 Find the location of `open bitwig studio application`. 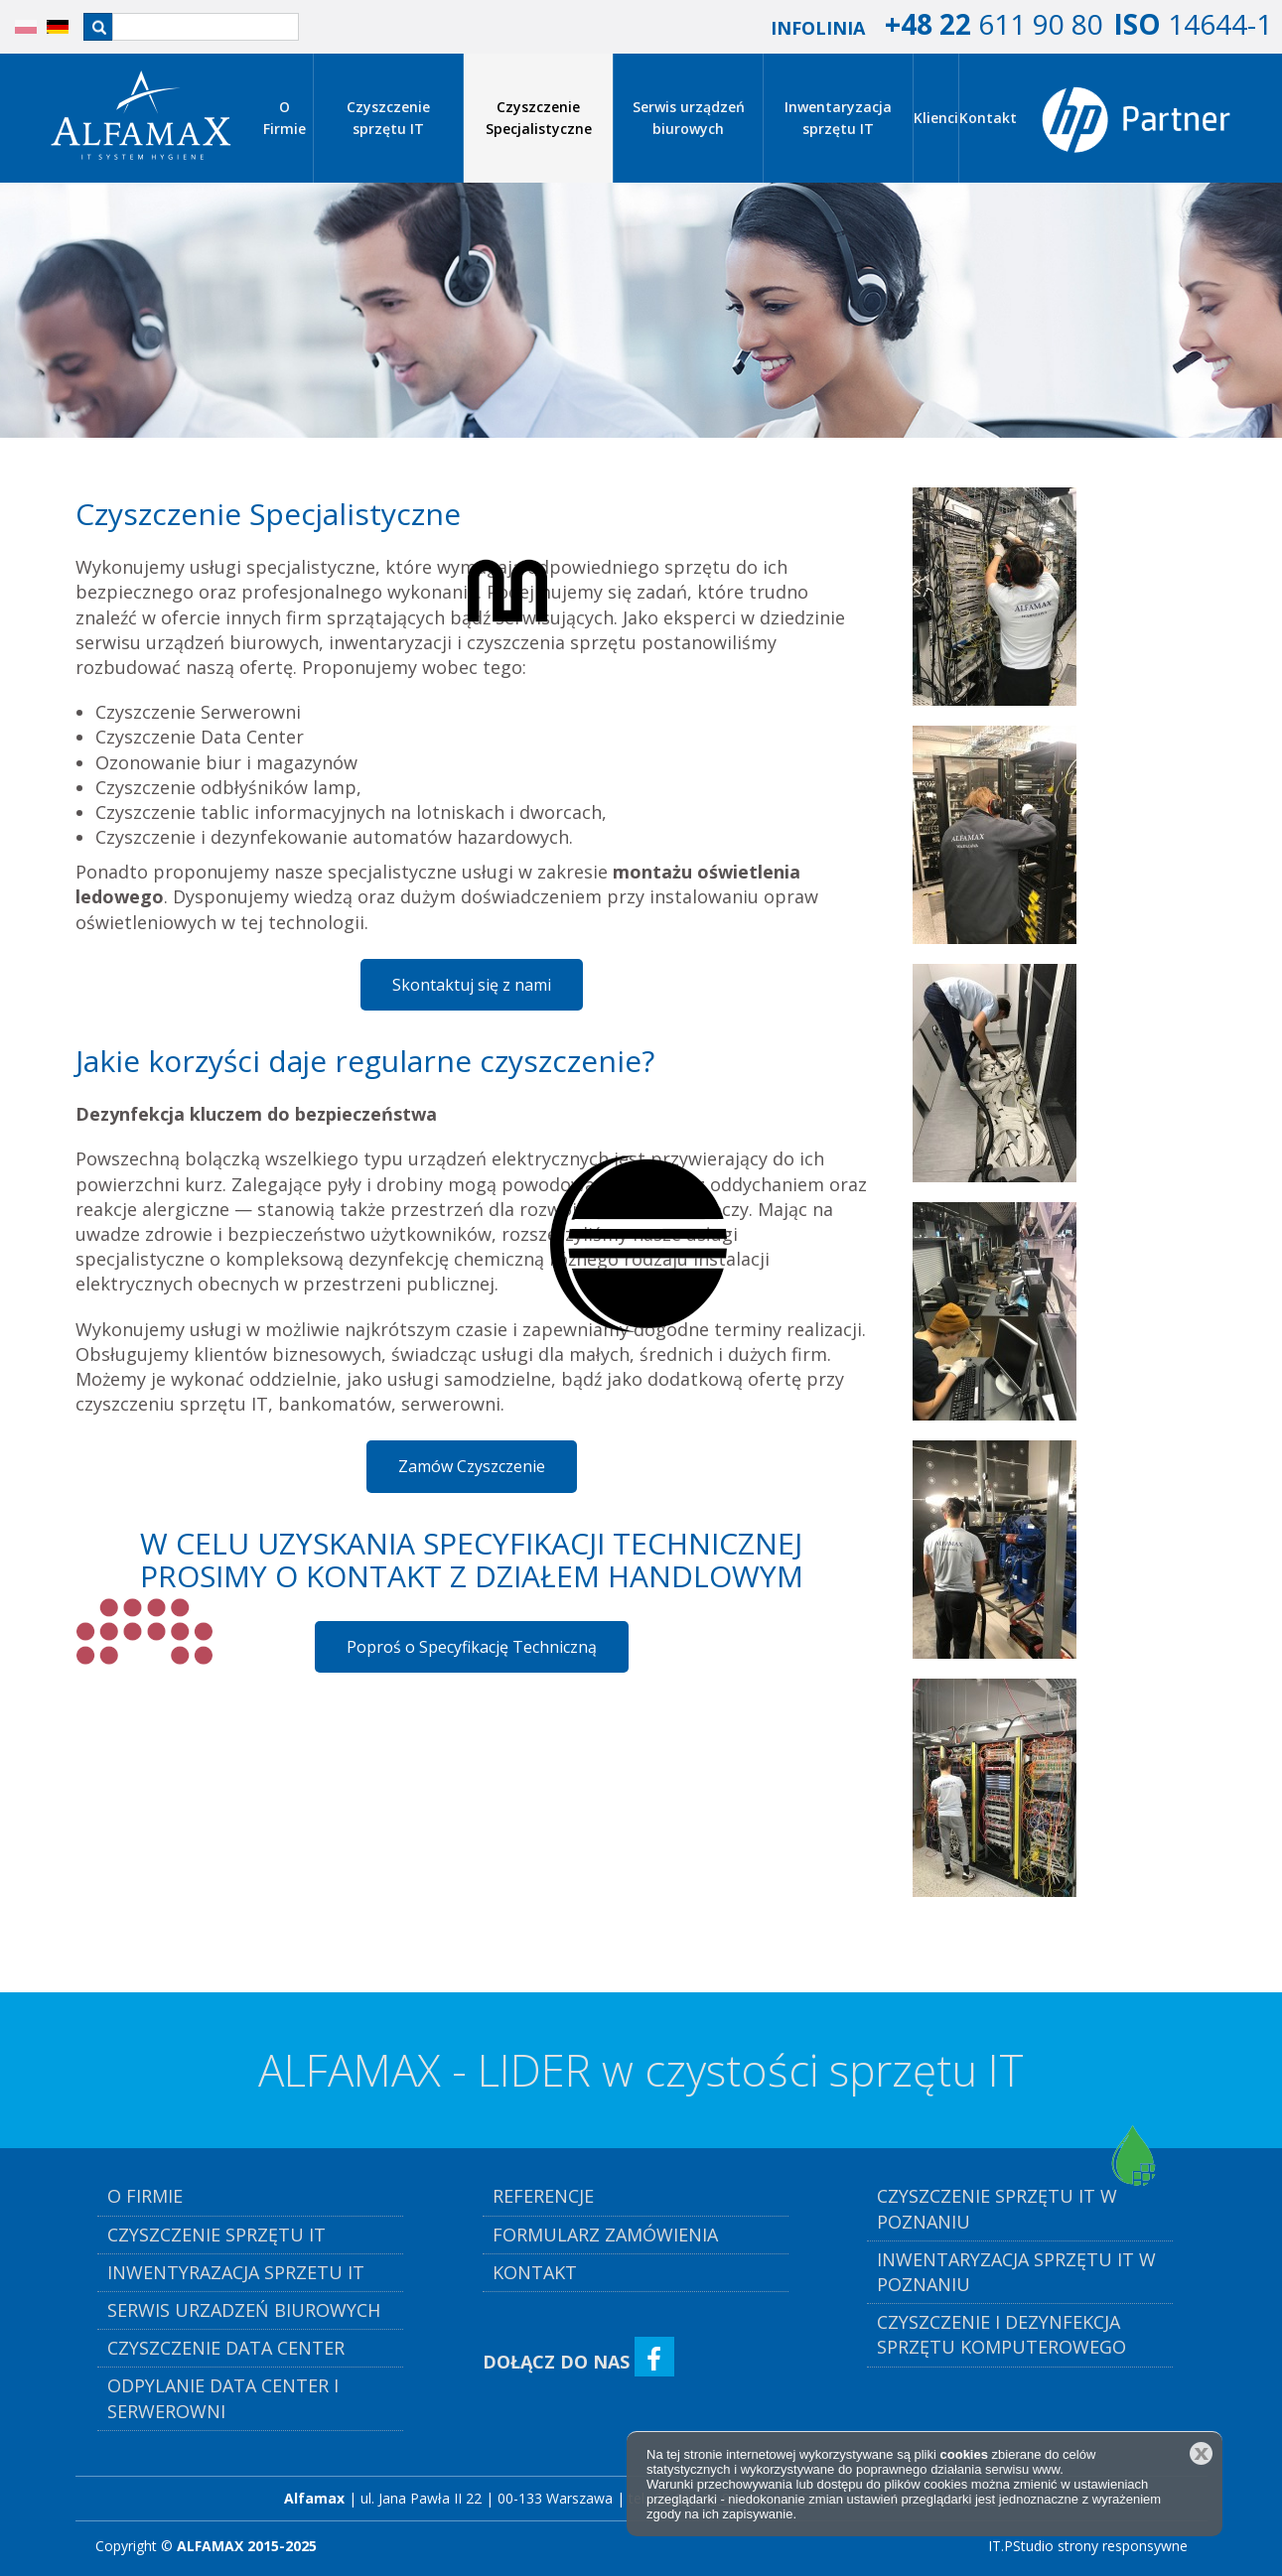

open bitwig studio application is located at coordinates (144, 1631).